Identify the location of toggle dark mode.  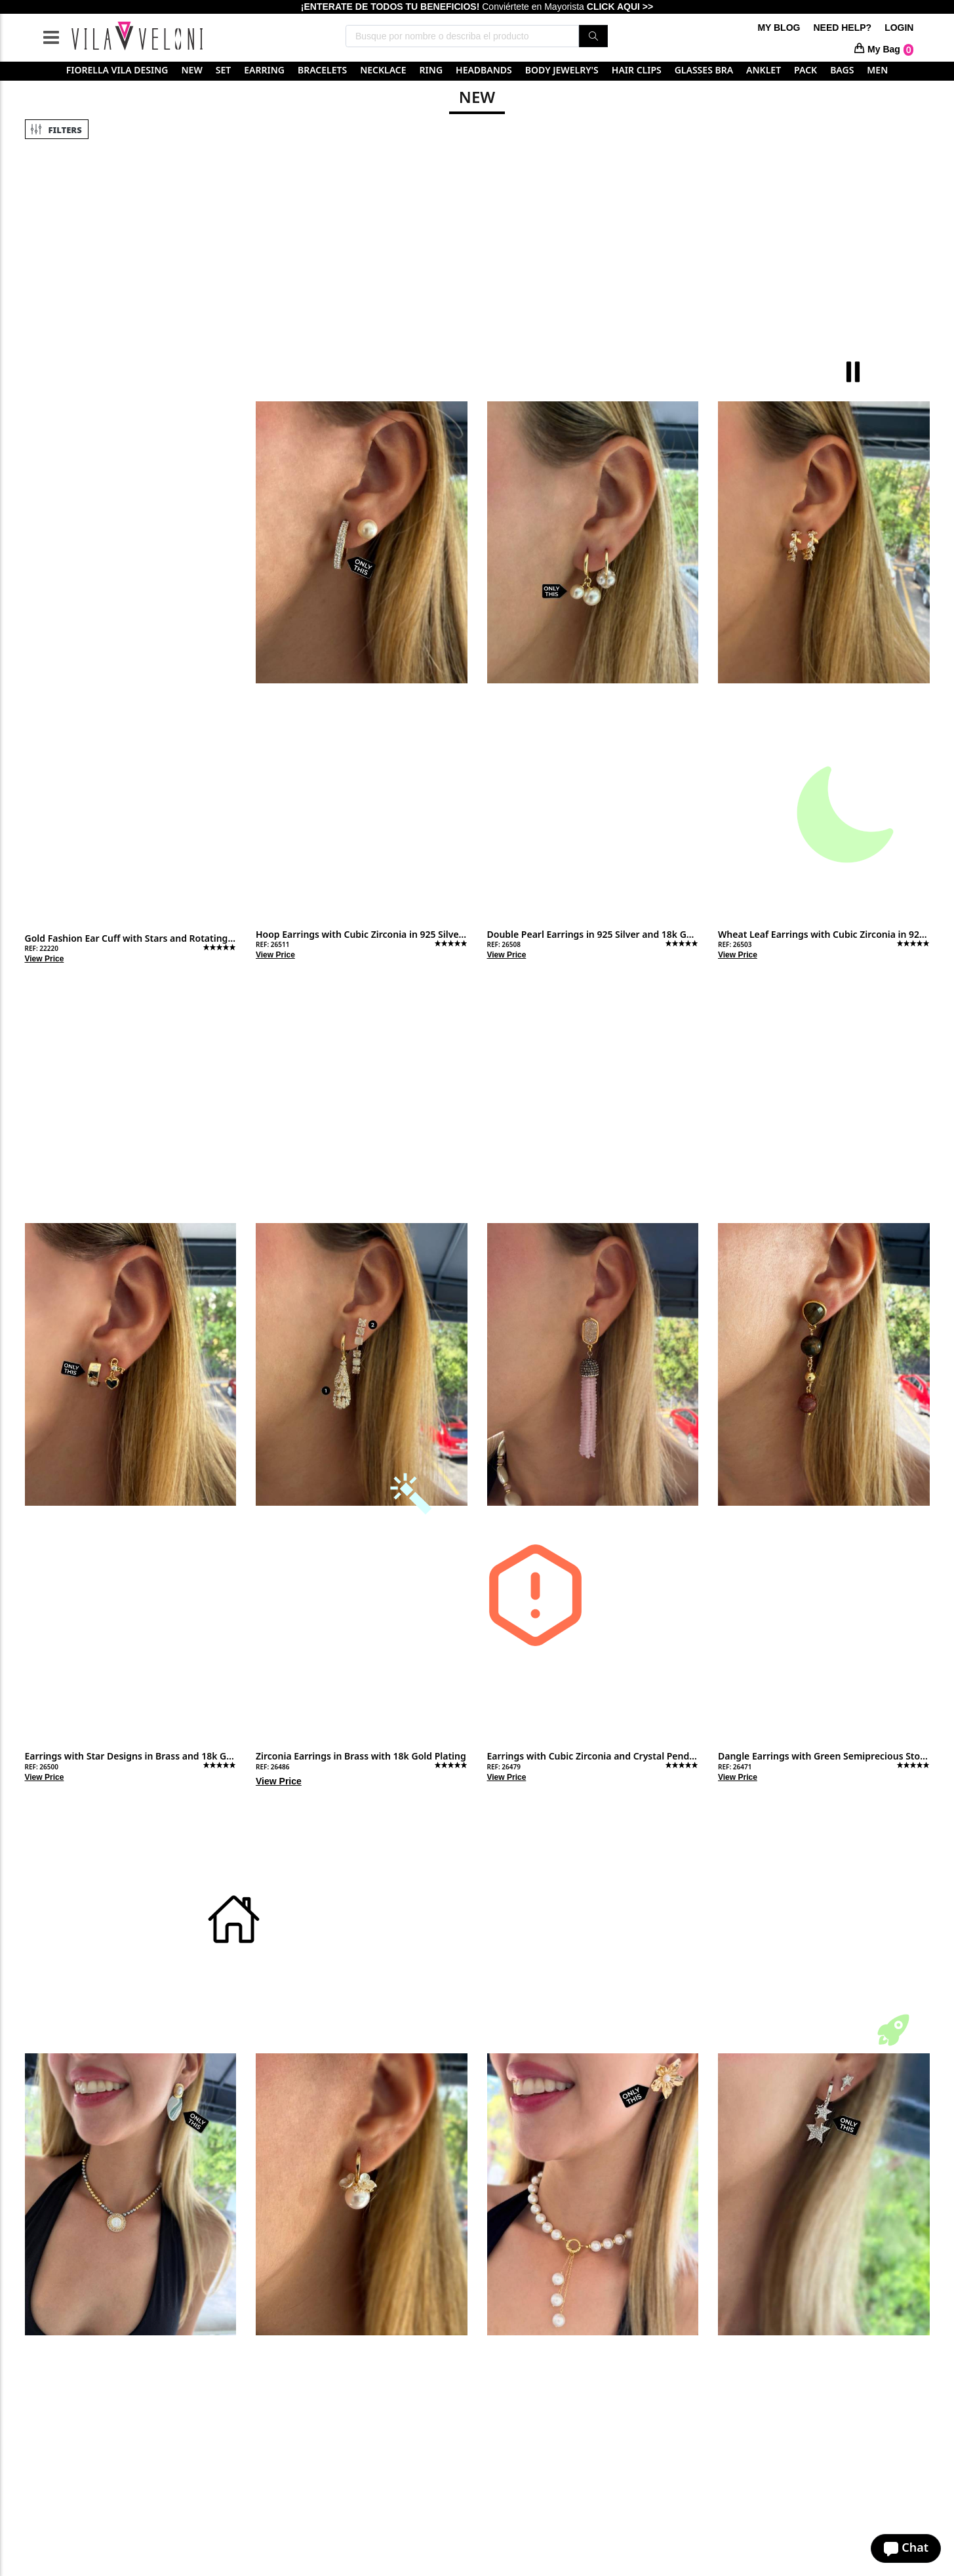
(845, 815).